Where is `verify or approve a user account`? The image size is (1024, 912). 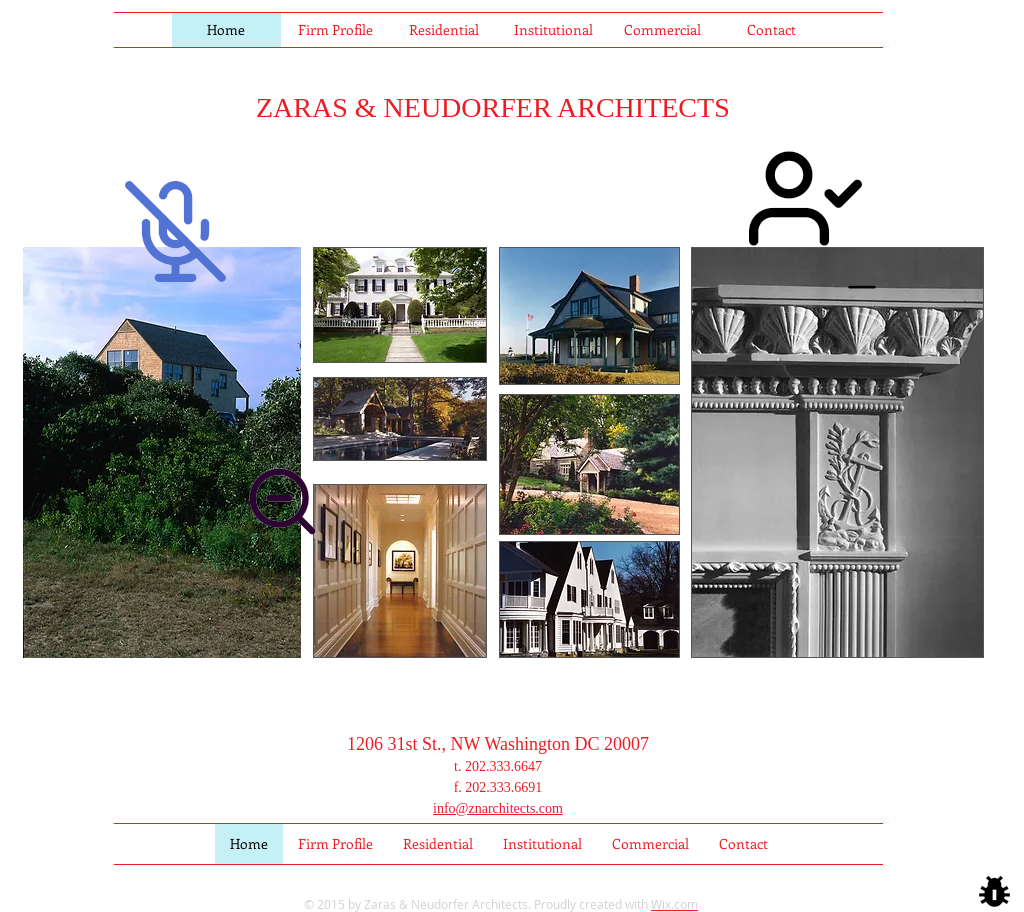
verify or approve a user account is located at coordinates (805, 198).